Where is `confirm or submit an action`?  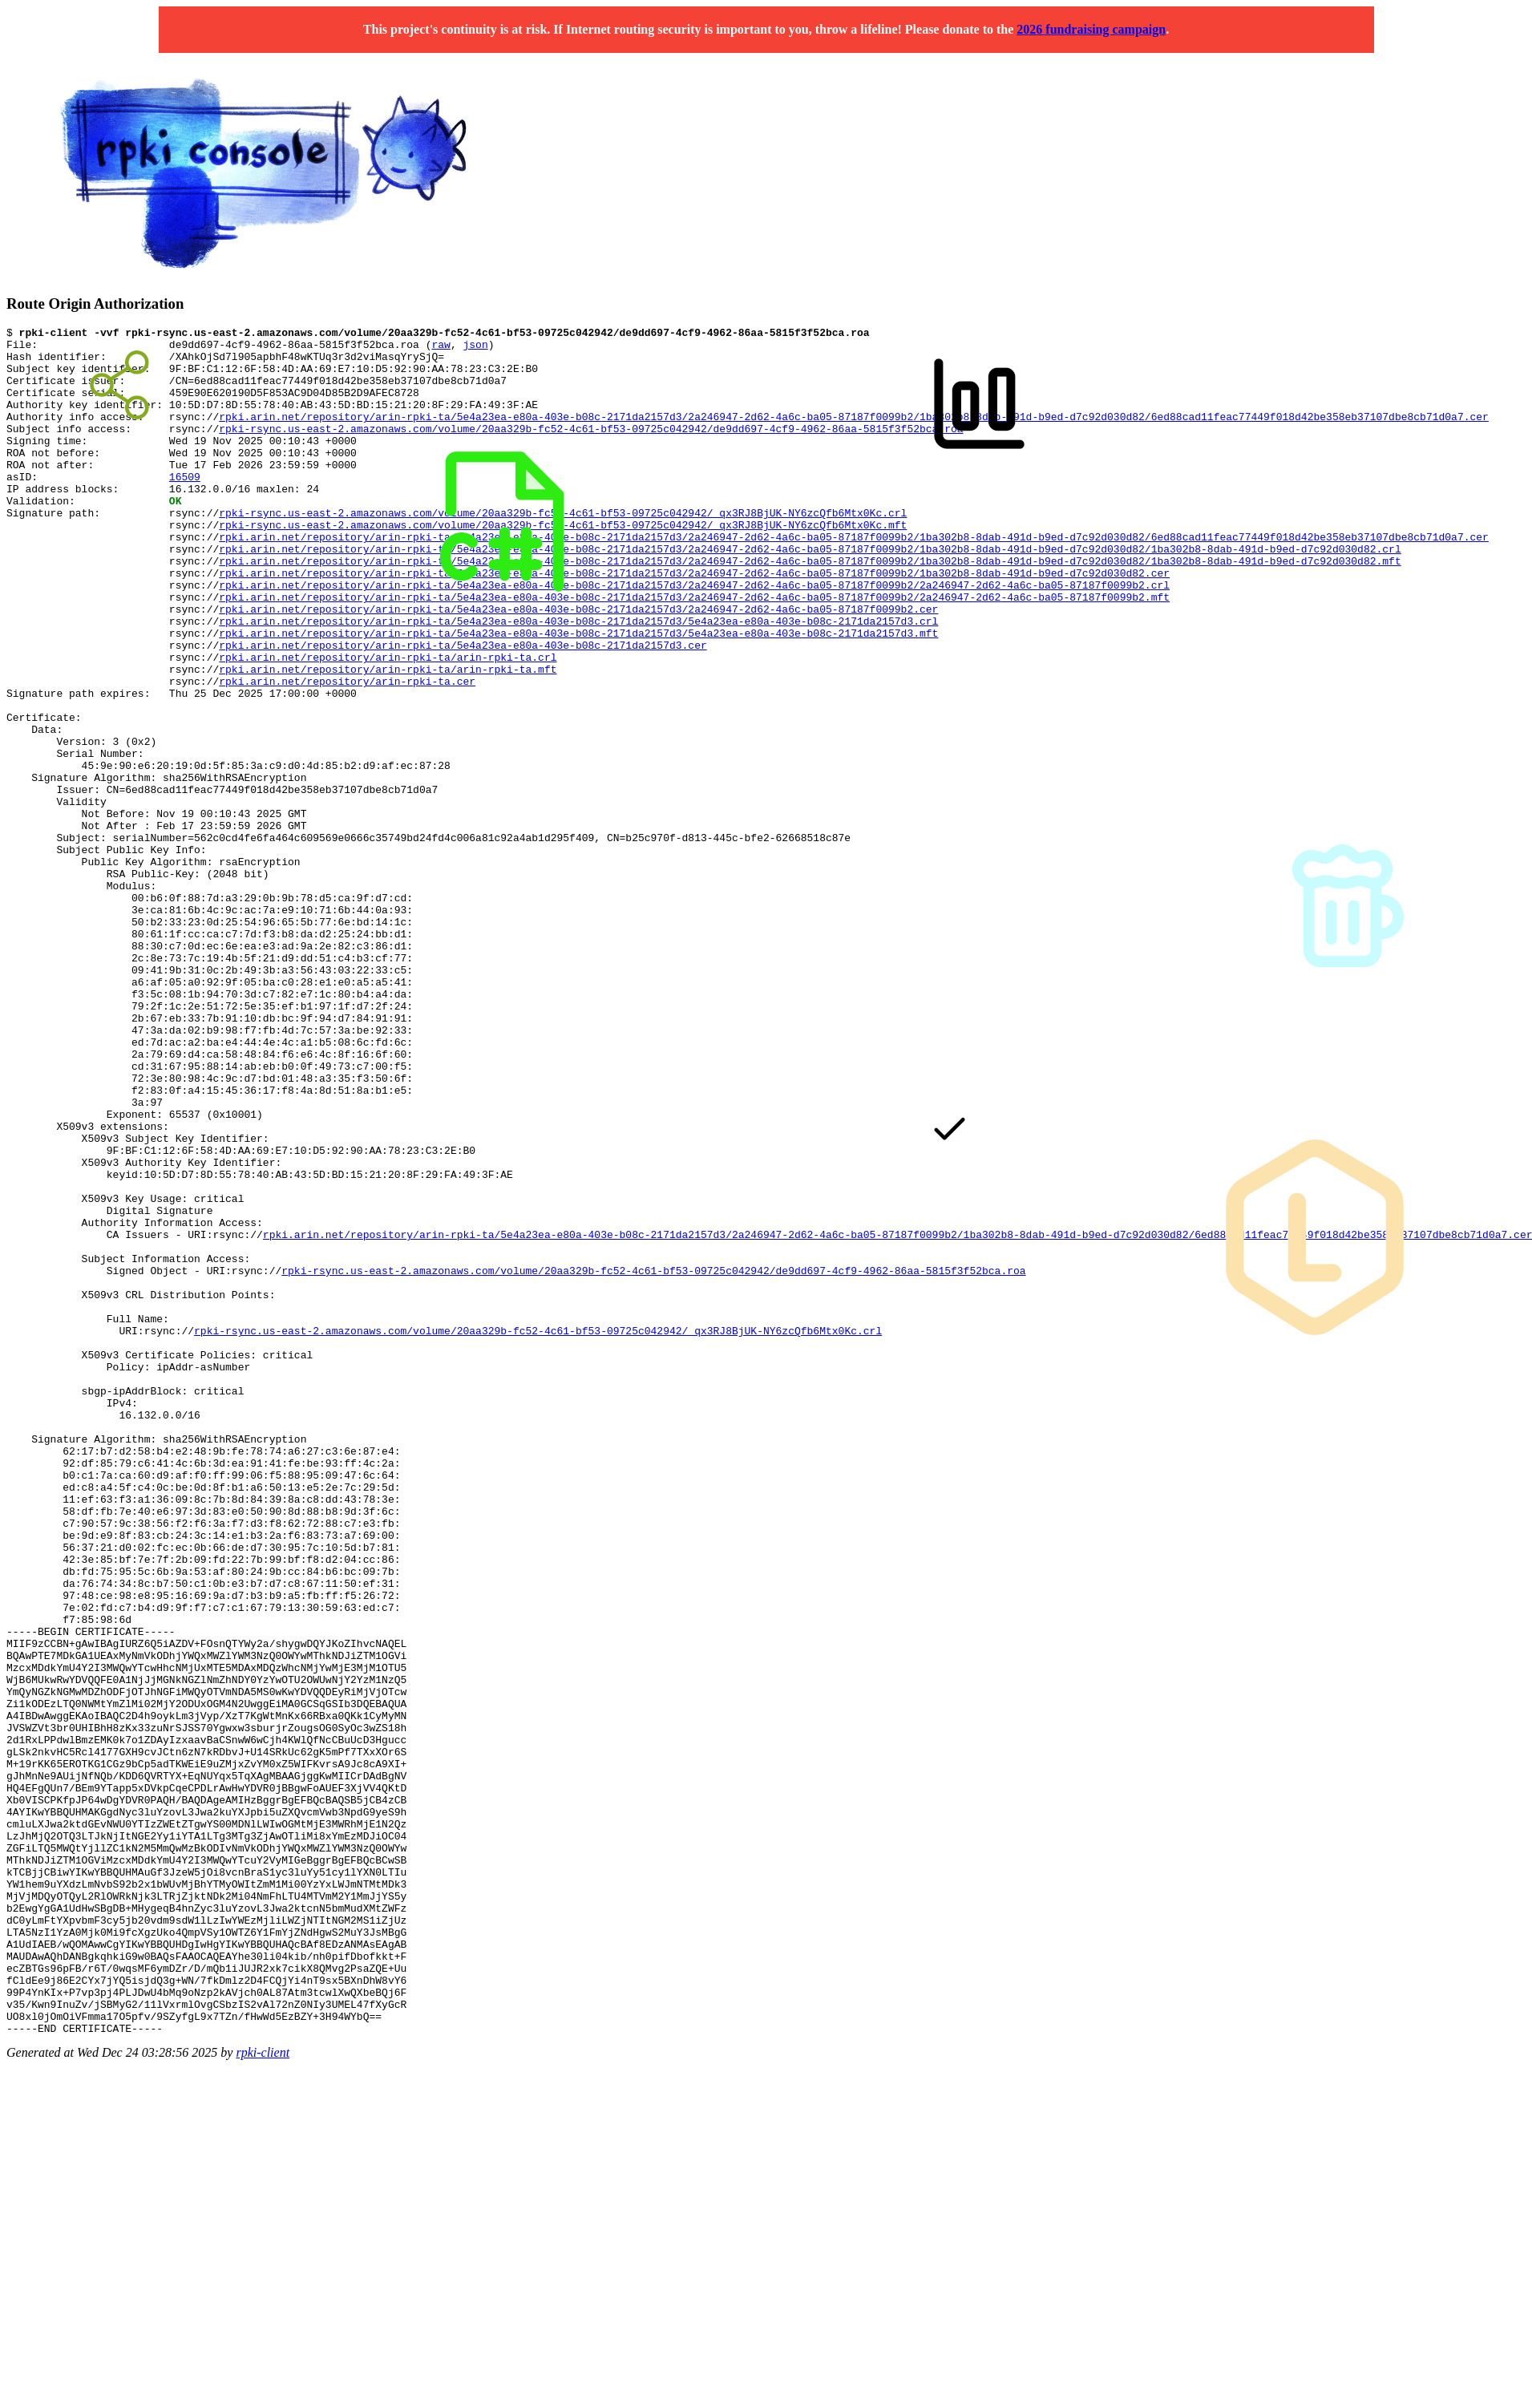 confirm or submit an action is located at coordinates (949, 1127).